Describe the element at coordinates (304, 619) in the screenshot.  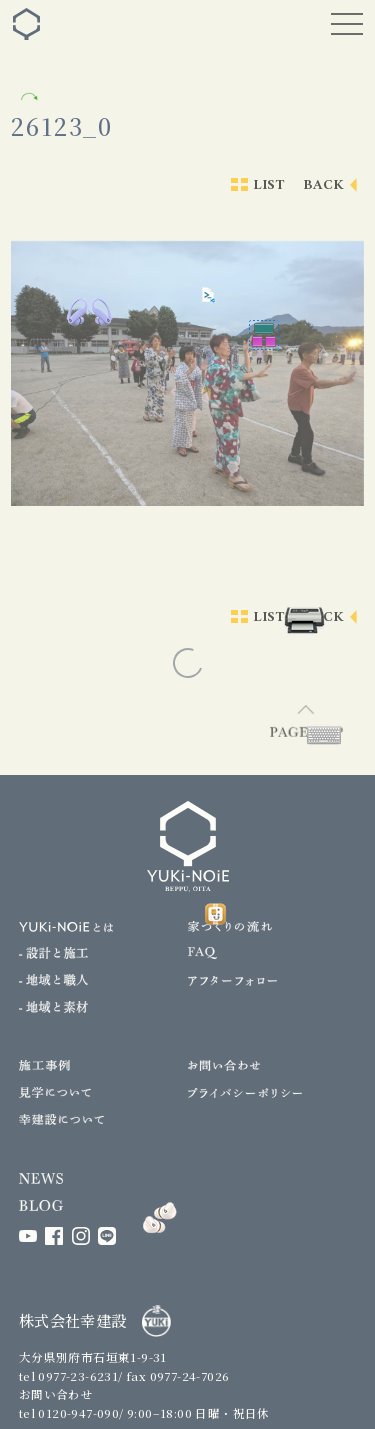
I see `print the current document` at that location.